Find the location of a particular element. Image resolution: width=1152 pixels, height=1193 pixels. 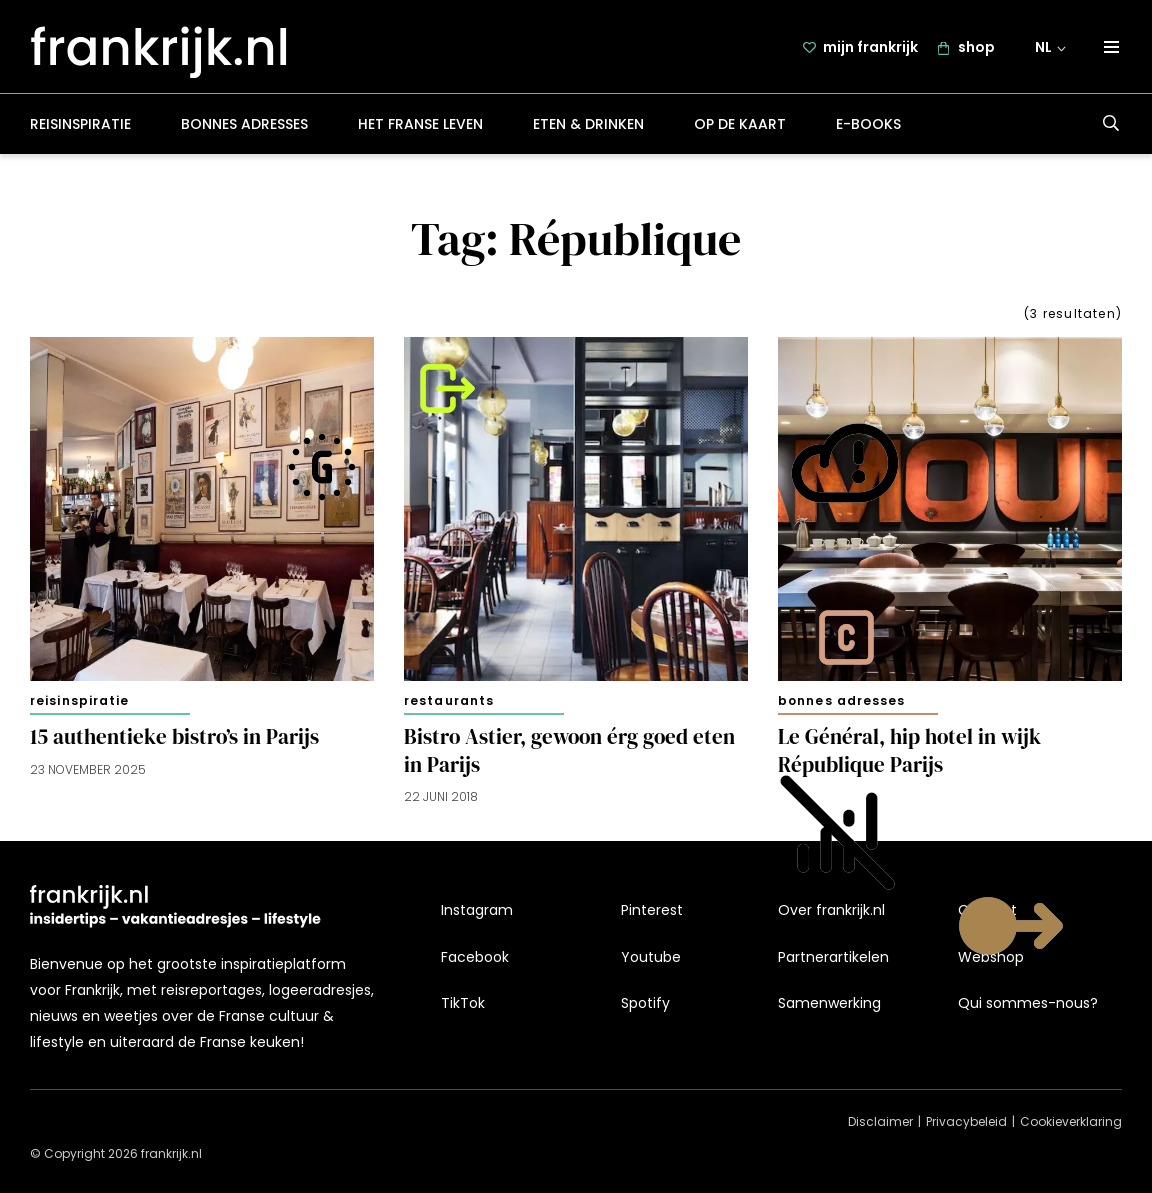

google account or service indicator is located at coordinates (322, 467).